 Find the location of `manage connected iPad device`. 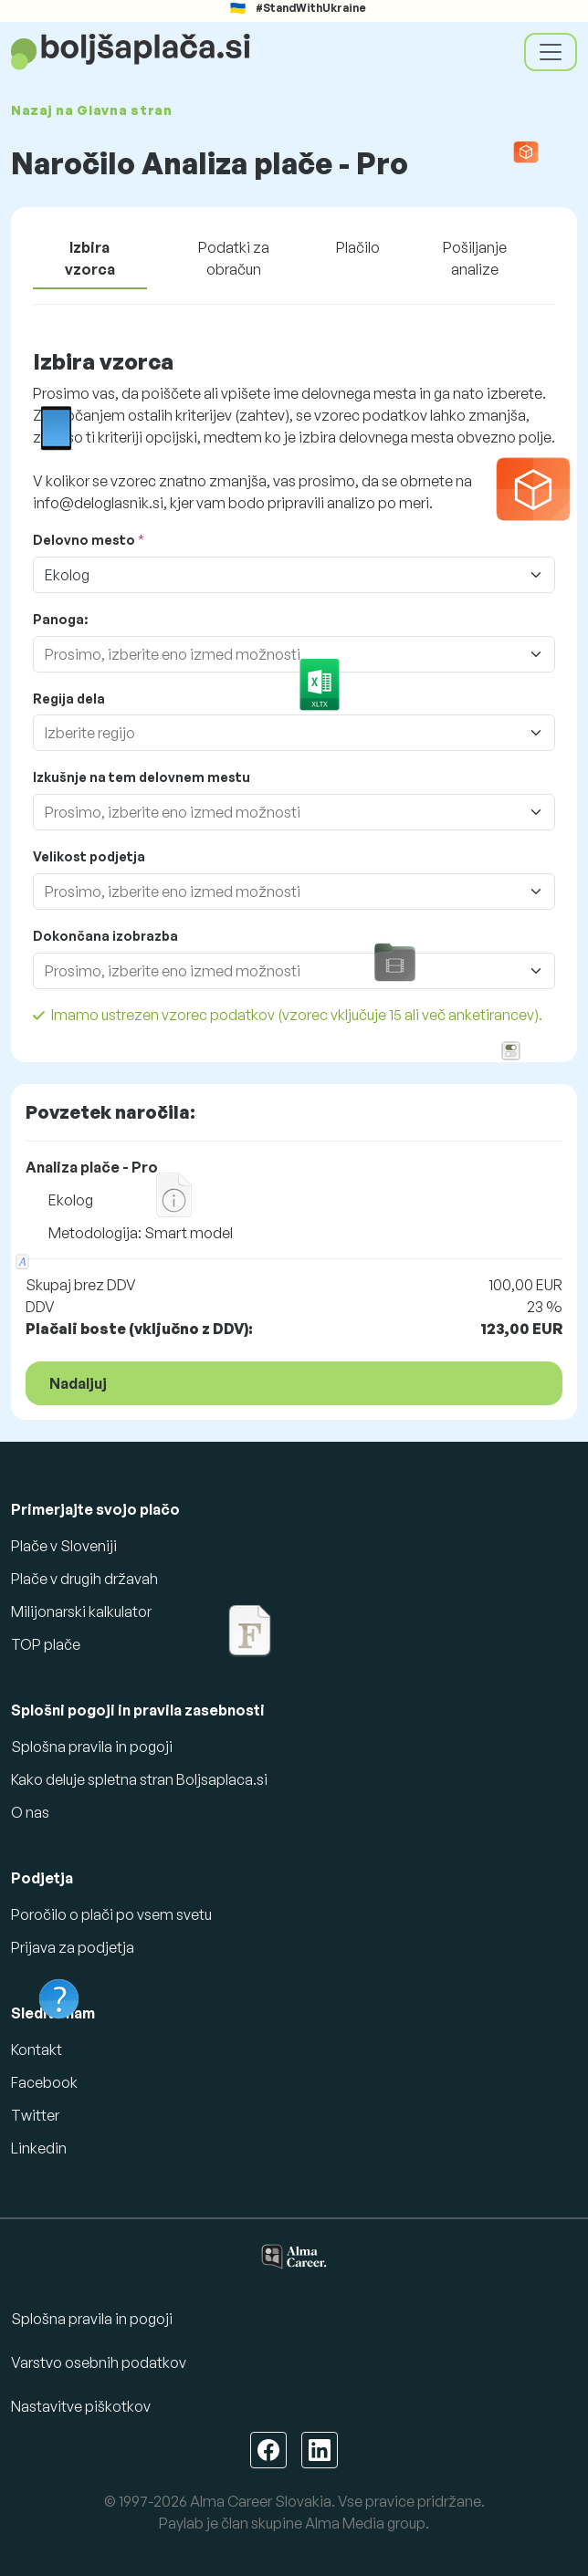

manage connected iPad device is located at coordinates (56, 428).